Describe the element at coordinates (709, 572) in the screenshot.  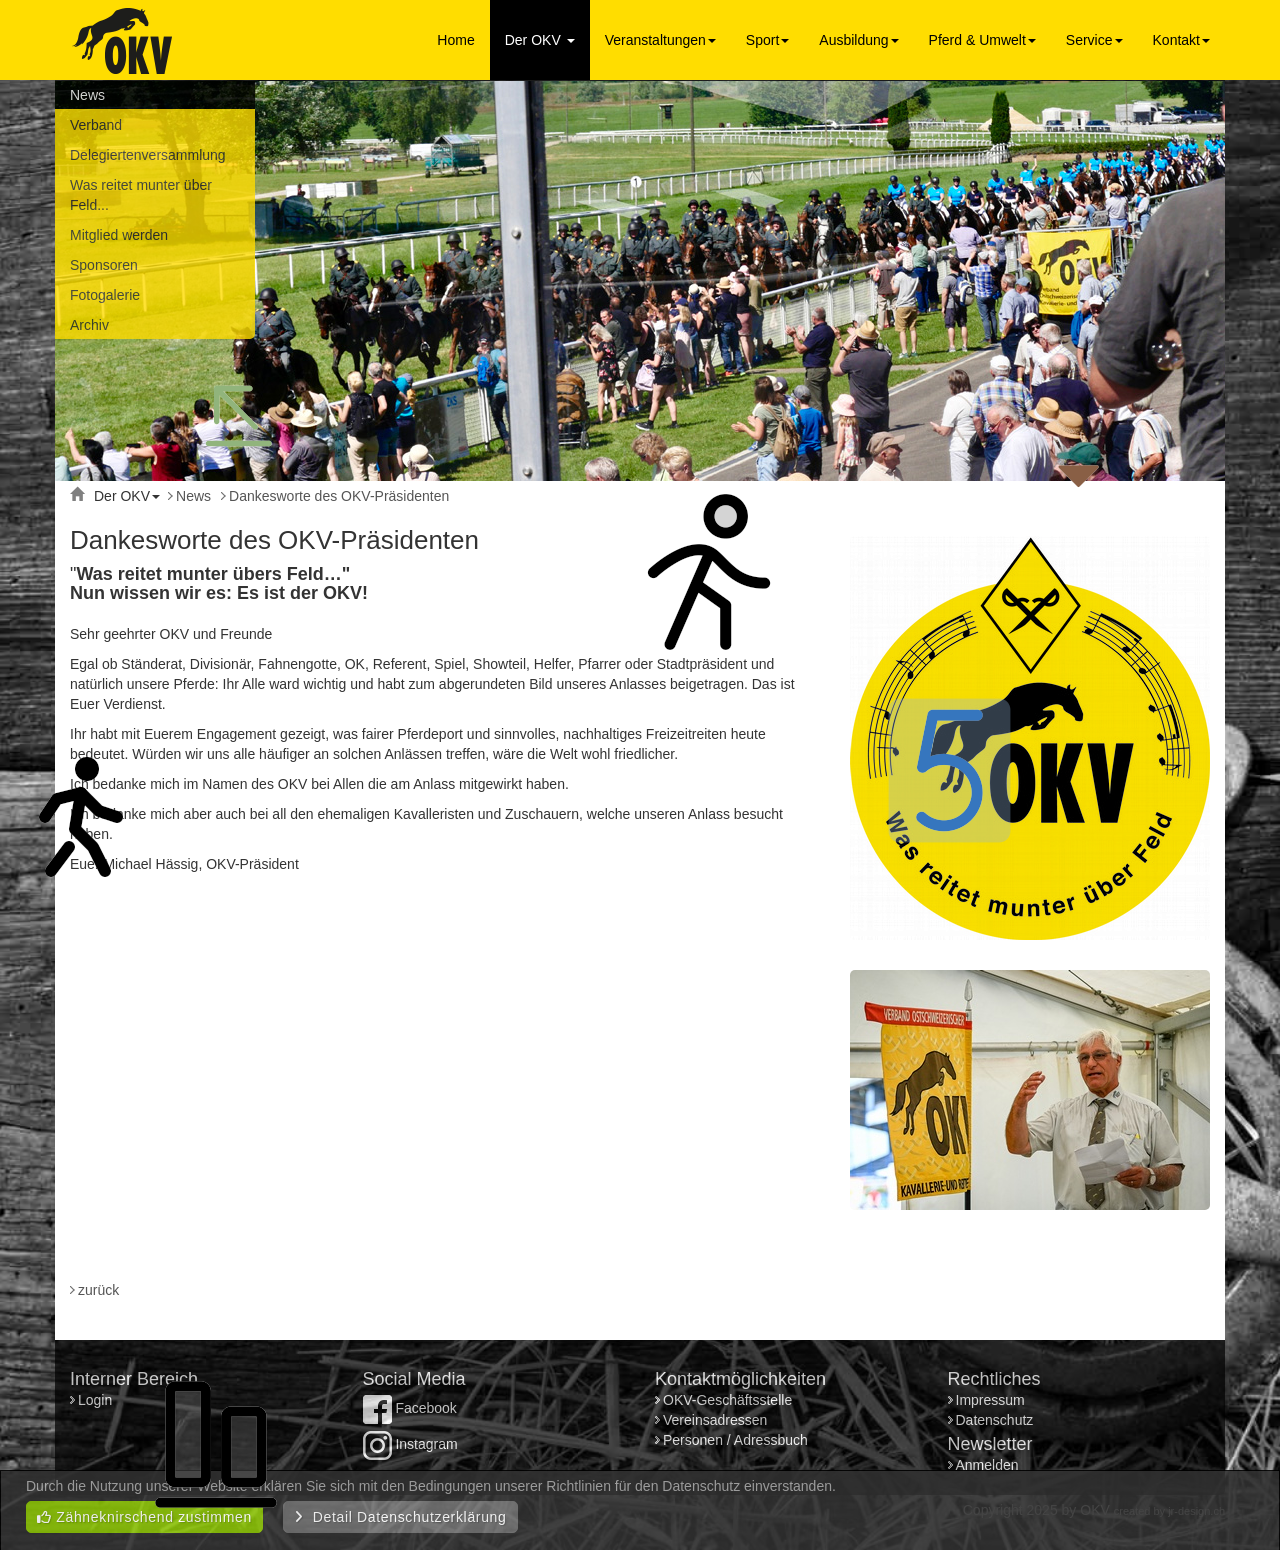
I see `walking directions or pedestrian navigation mode` at that location.